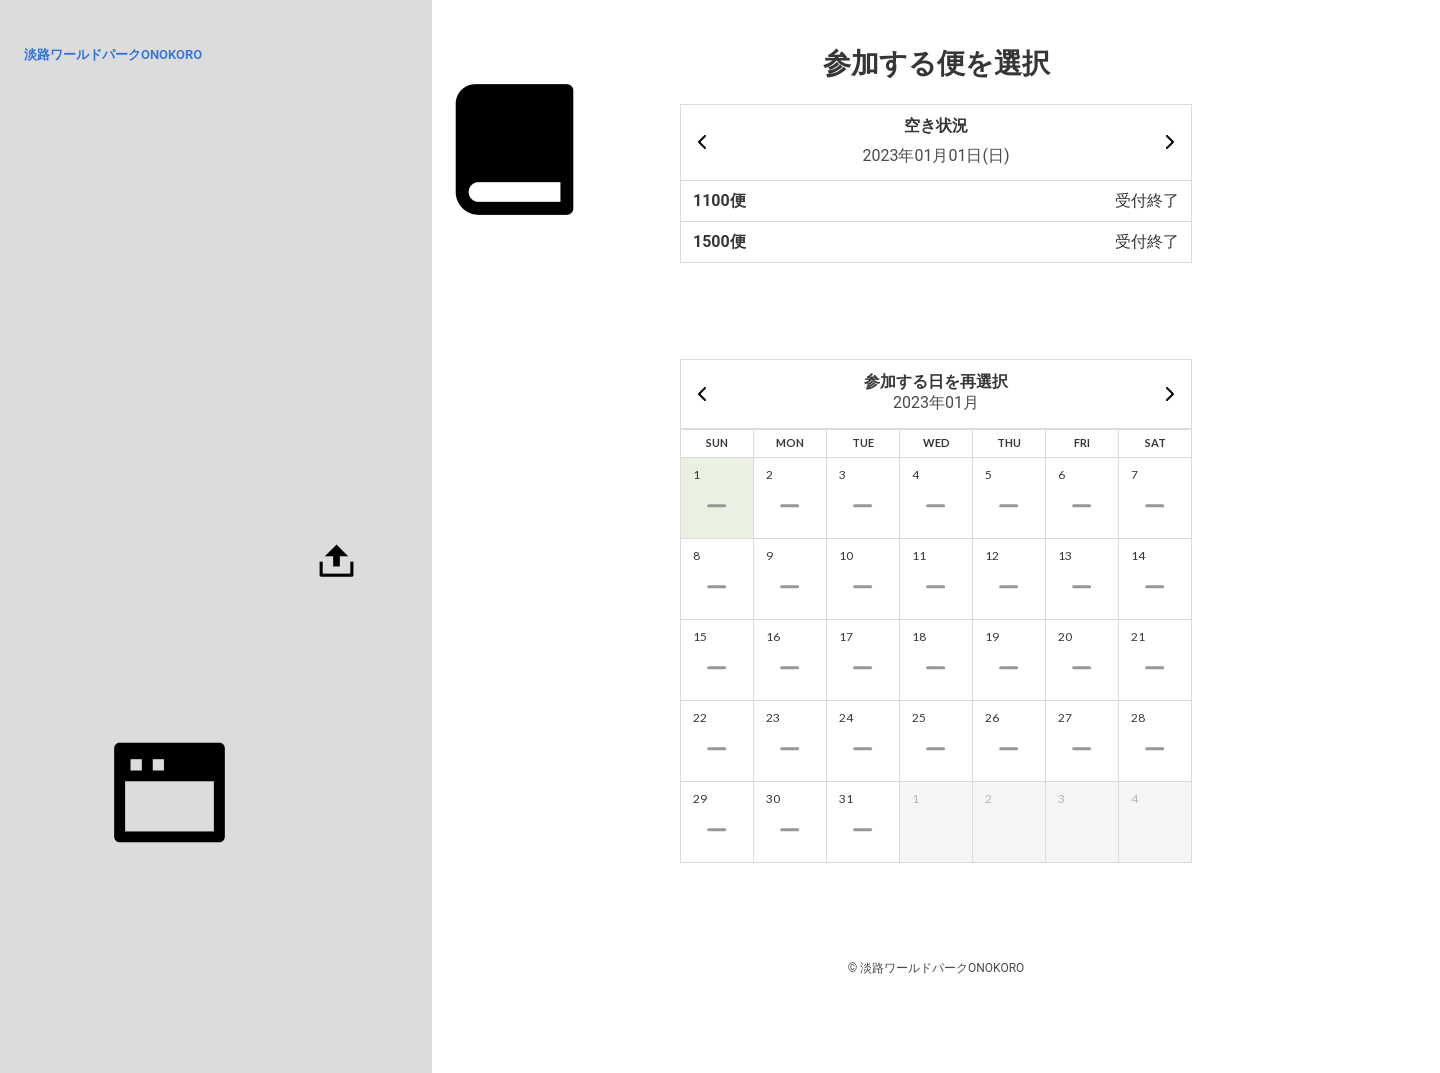  I want to click on open a book or reading app, so click(514, 149).